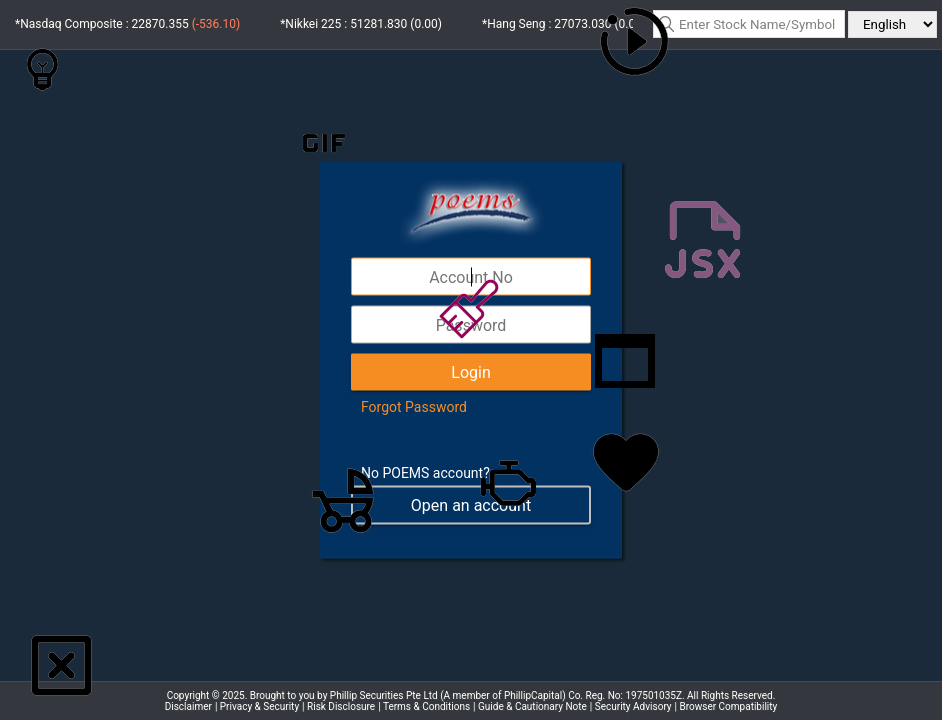  What do you see at coordinates (634, 41) in the screenshot?
I see `enable motion photos capture` at bounding box center [634, 41].